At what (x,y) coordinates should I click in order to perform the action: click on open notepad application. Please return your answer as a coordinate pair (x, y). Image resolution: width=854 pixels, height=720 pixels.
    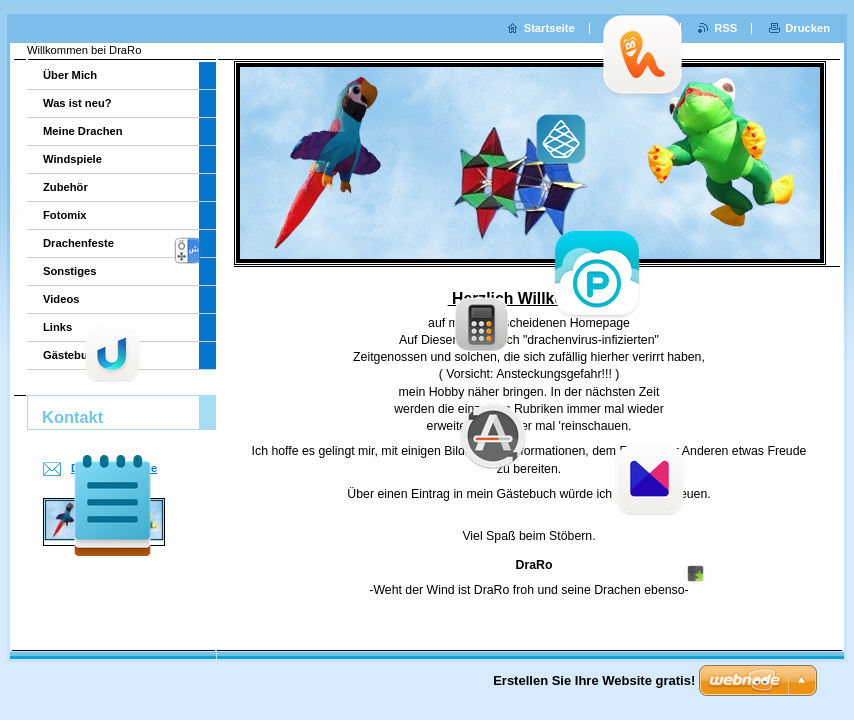
    Looking at the image, I should click on (112, 505).